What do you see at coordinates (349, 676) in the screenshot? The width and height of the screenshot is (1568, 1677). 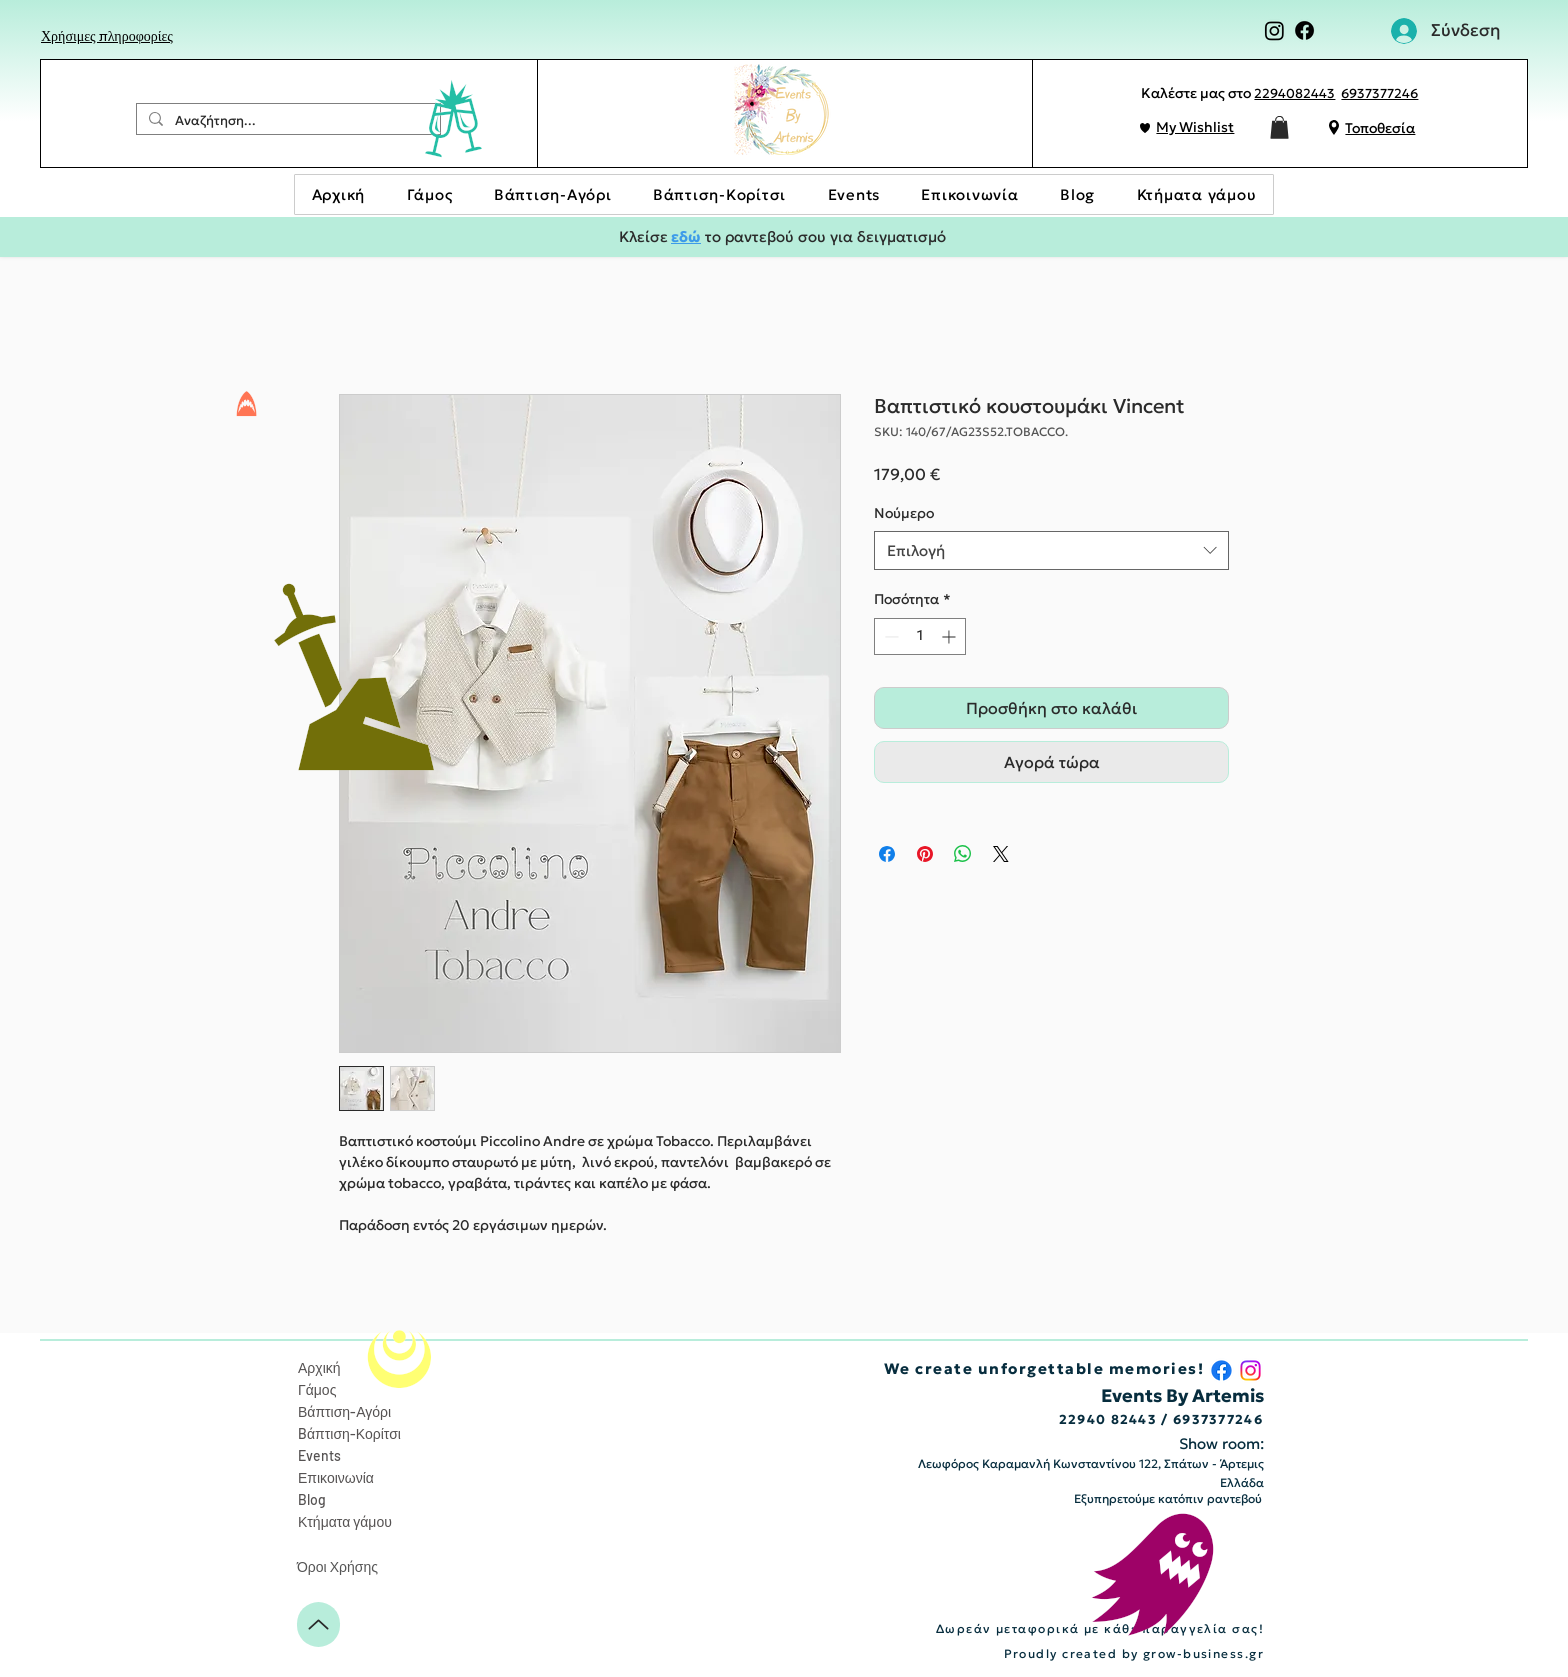 I see `access legendary or rare items` at bounding box center [349, 676].